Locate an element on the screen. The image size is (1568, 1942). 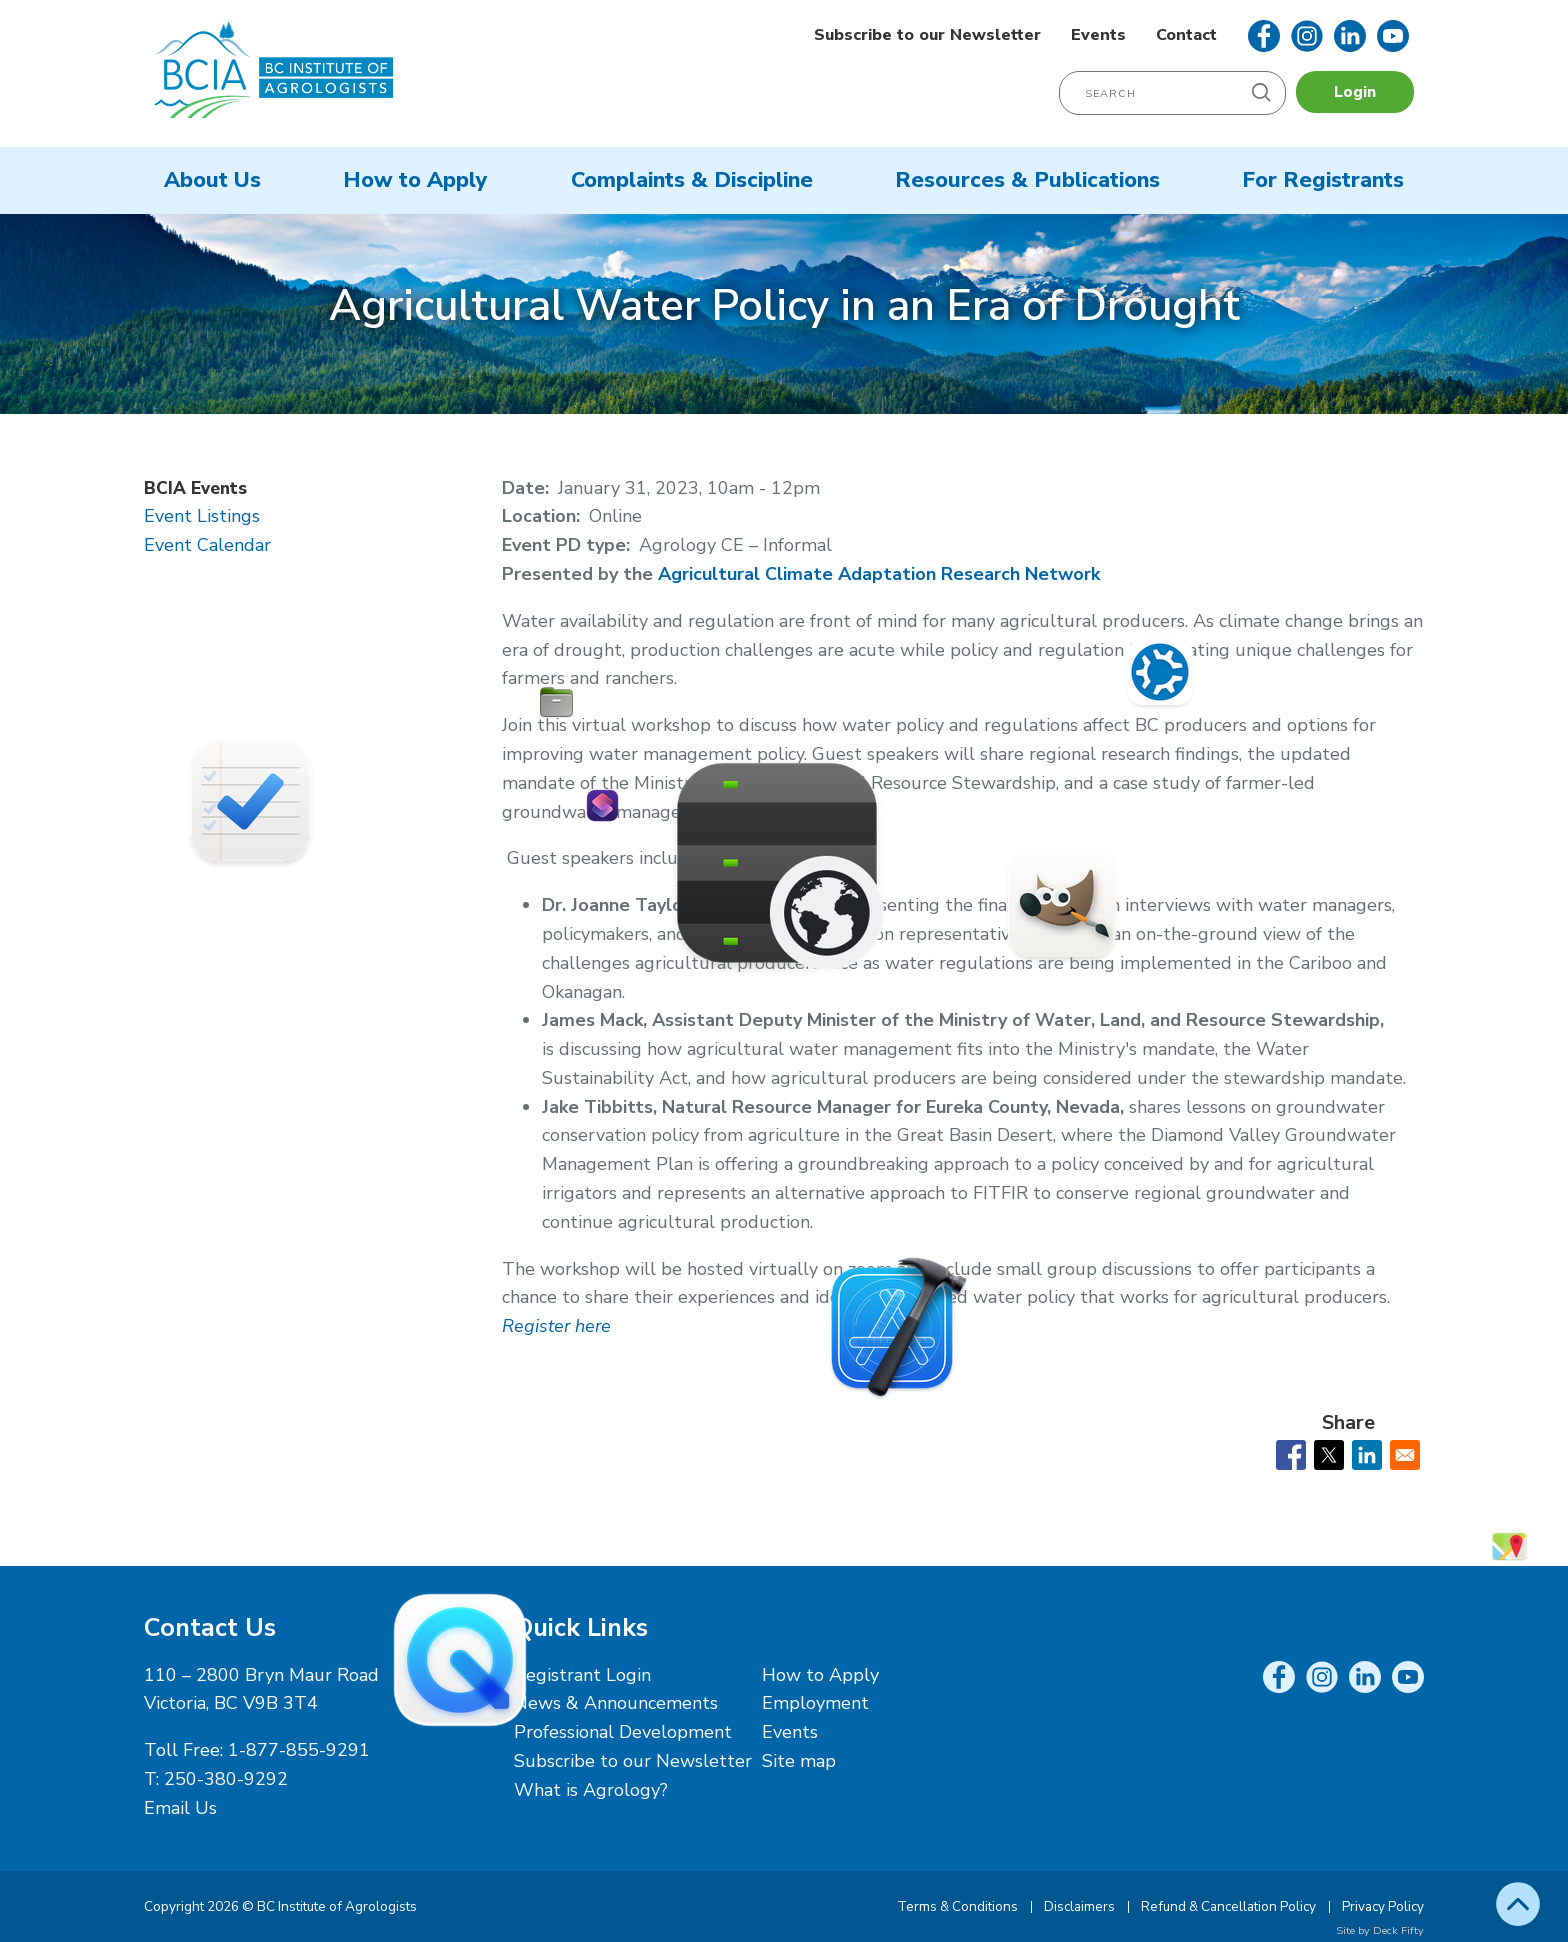
open SMPlayer media player is located at coordinates (460, 1660).